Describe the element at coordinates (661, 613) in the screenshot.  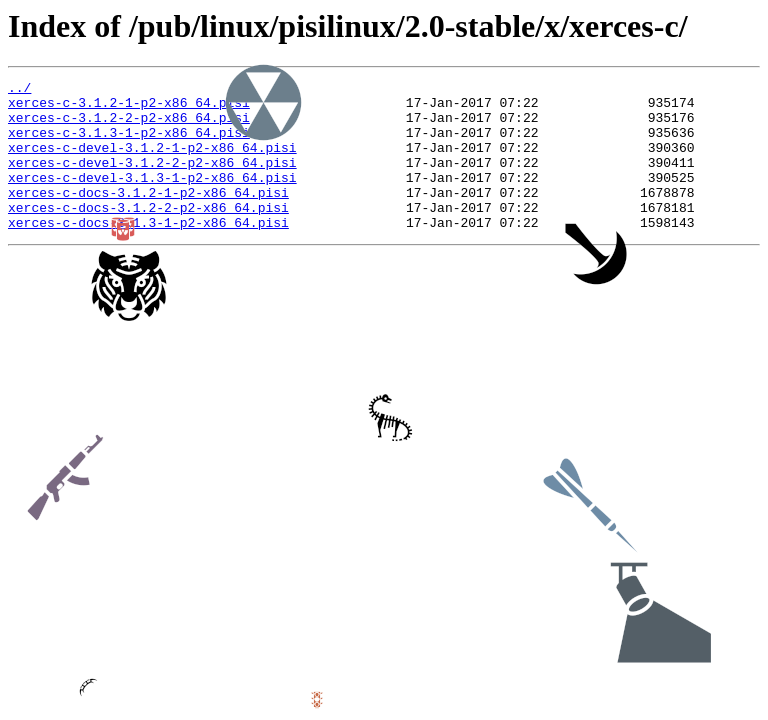
I see `adjust stage or spotlight settings` at that location.